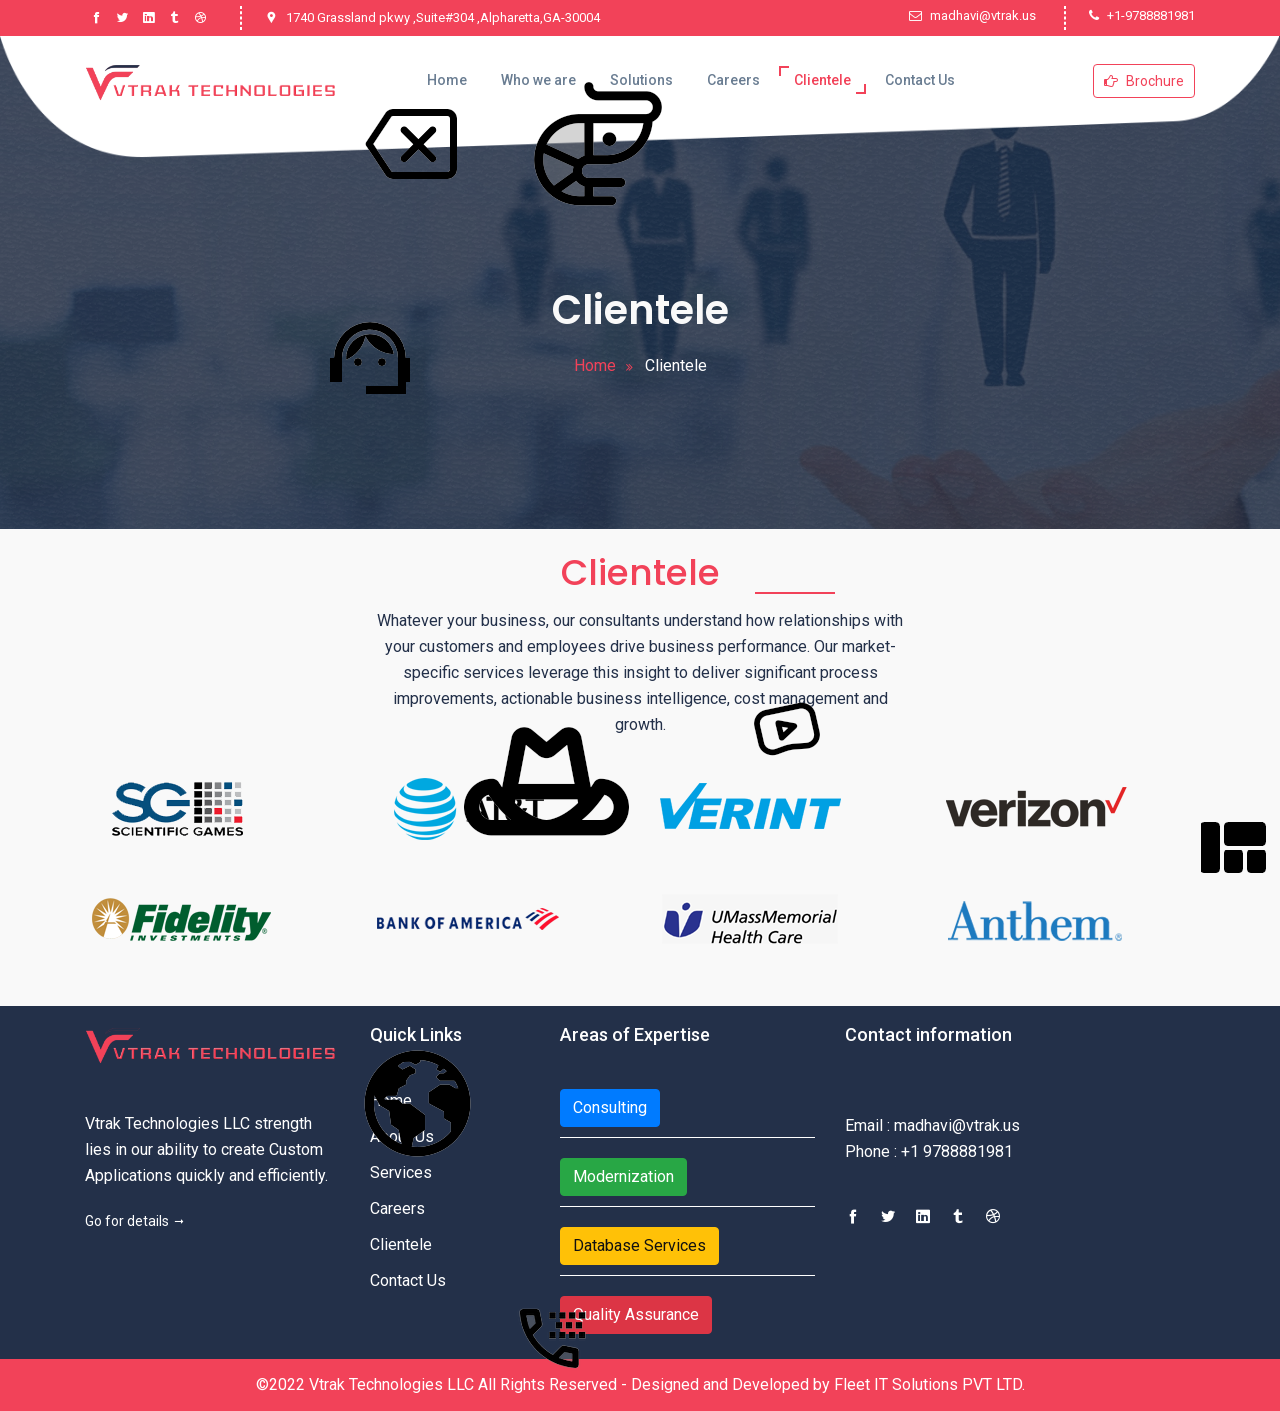 The width and height of the screenshot is (1280, 1411). Describe the element at coordinates (370, 358) in the screenshot. I see `contact customer support` at that location.